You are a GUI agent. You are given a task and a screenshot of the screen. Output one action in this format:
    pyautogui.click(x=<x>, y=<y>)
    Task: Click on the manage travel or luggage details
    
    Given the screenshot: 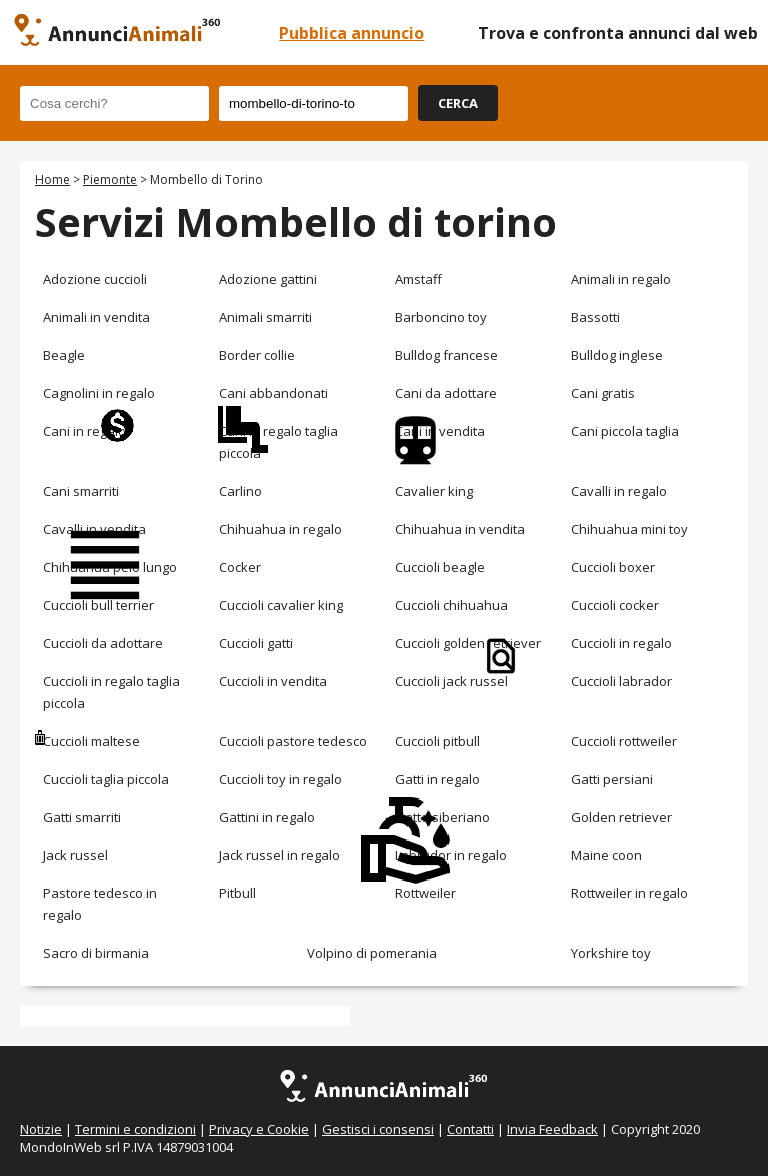 What is the action you would take?
    pyautogui.click(x=40, y=738)
    